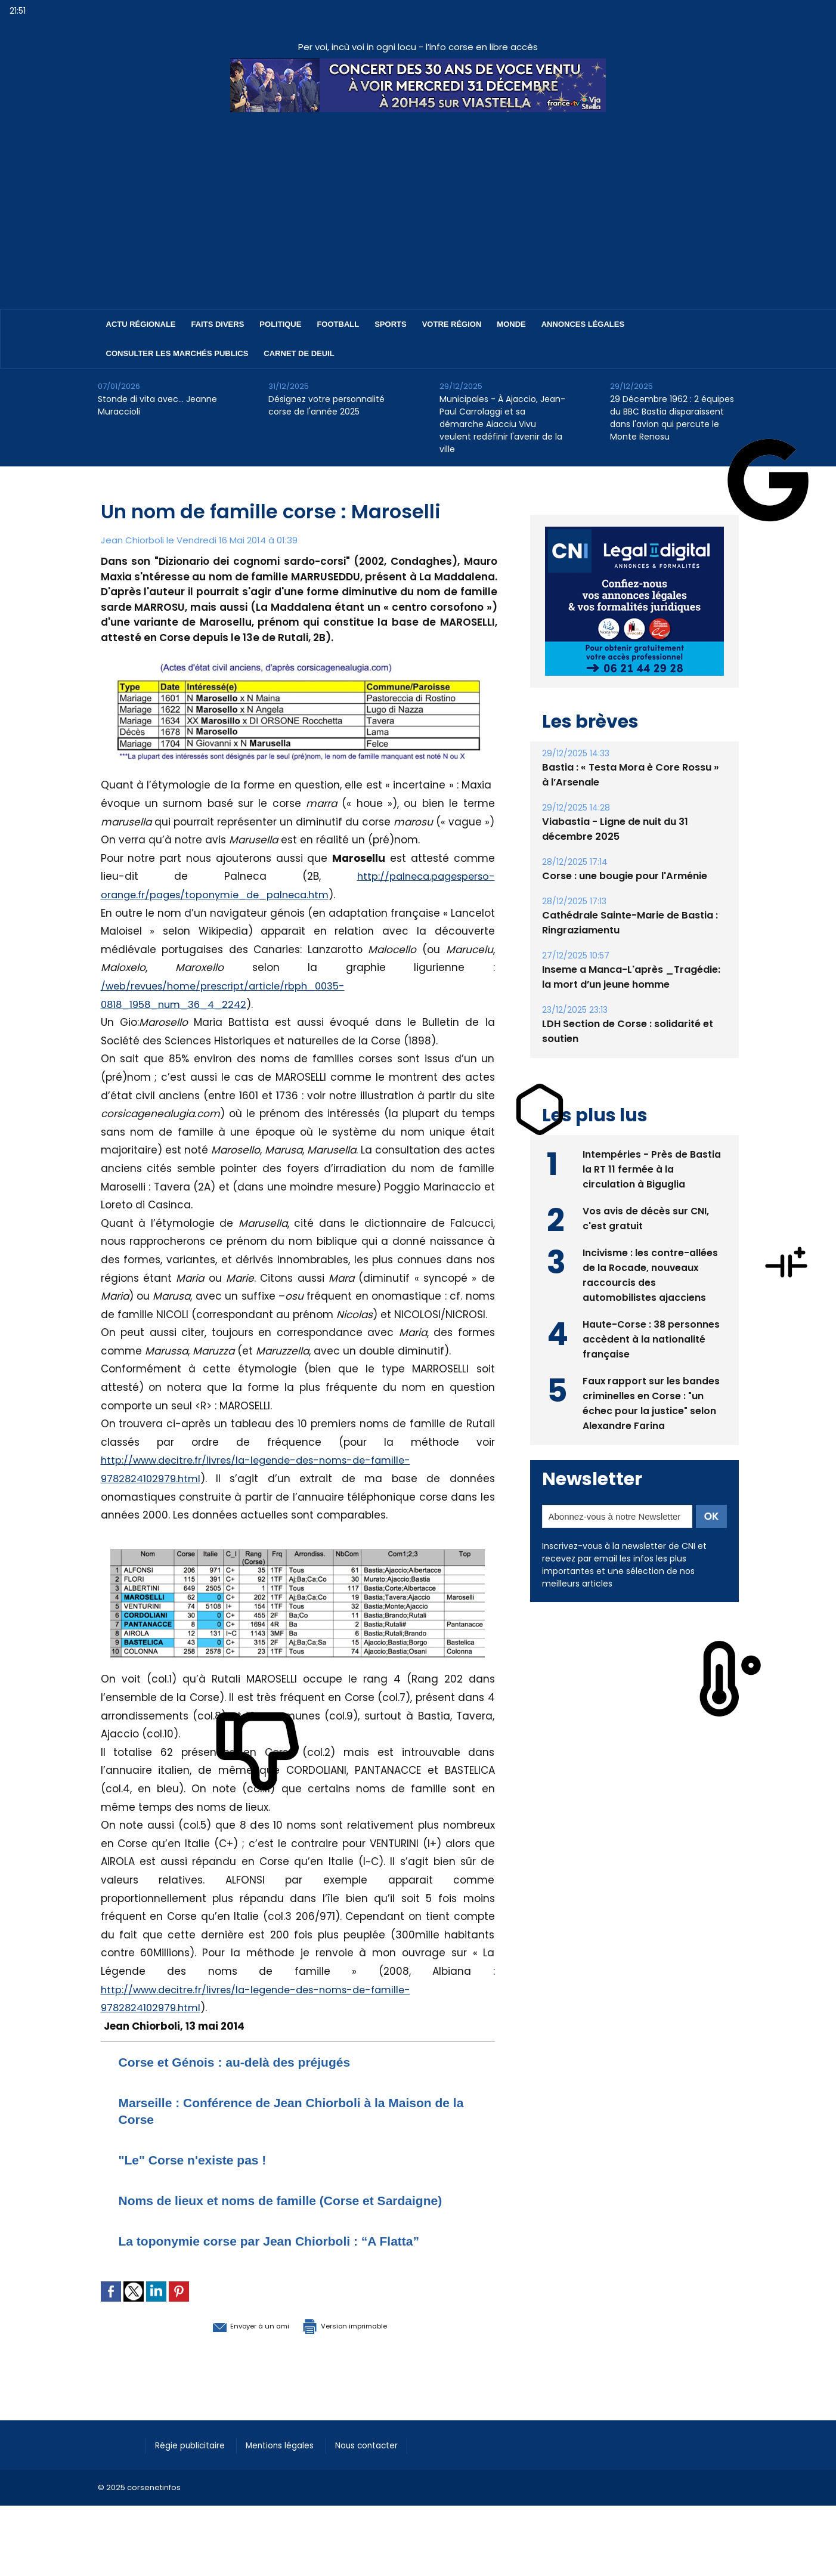 This screenshot has height=2576, width=836. Describe the element at coordinates (768, 480) in the screenshot. I see `sign in with Google` at that location.